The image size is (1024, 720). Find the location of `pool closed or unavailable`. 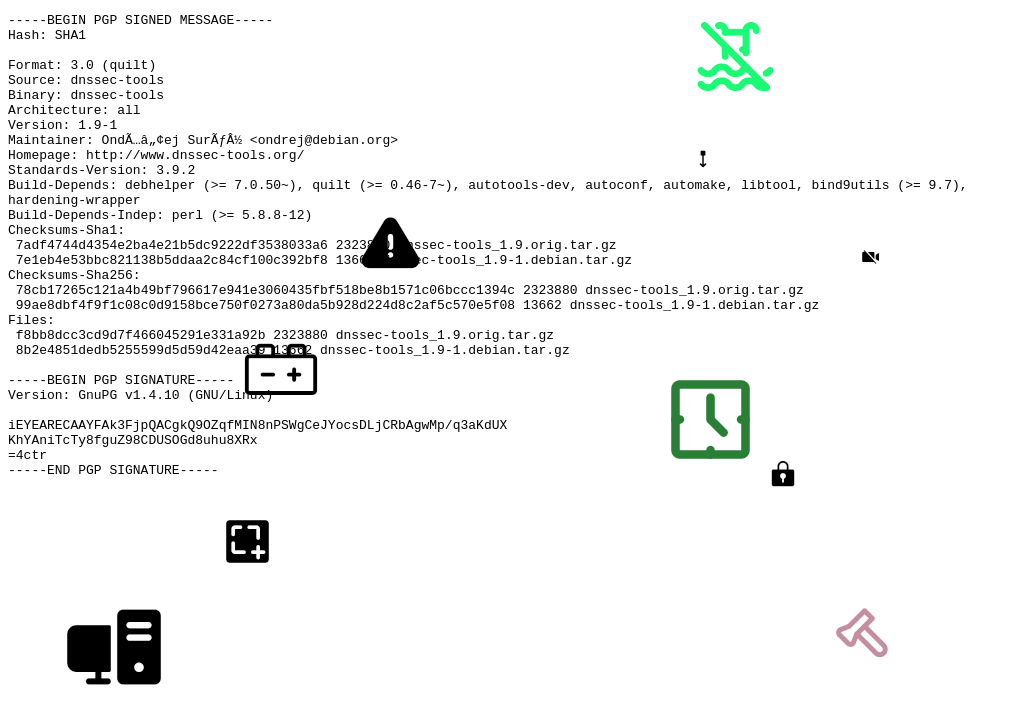

pool closed or unavailable is located at coordinates (735, 56).